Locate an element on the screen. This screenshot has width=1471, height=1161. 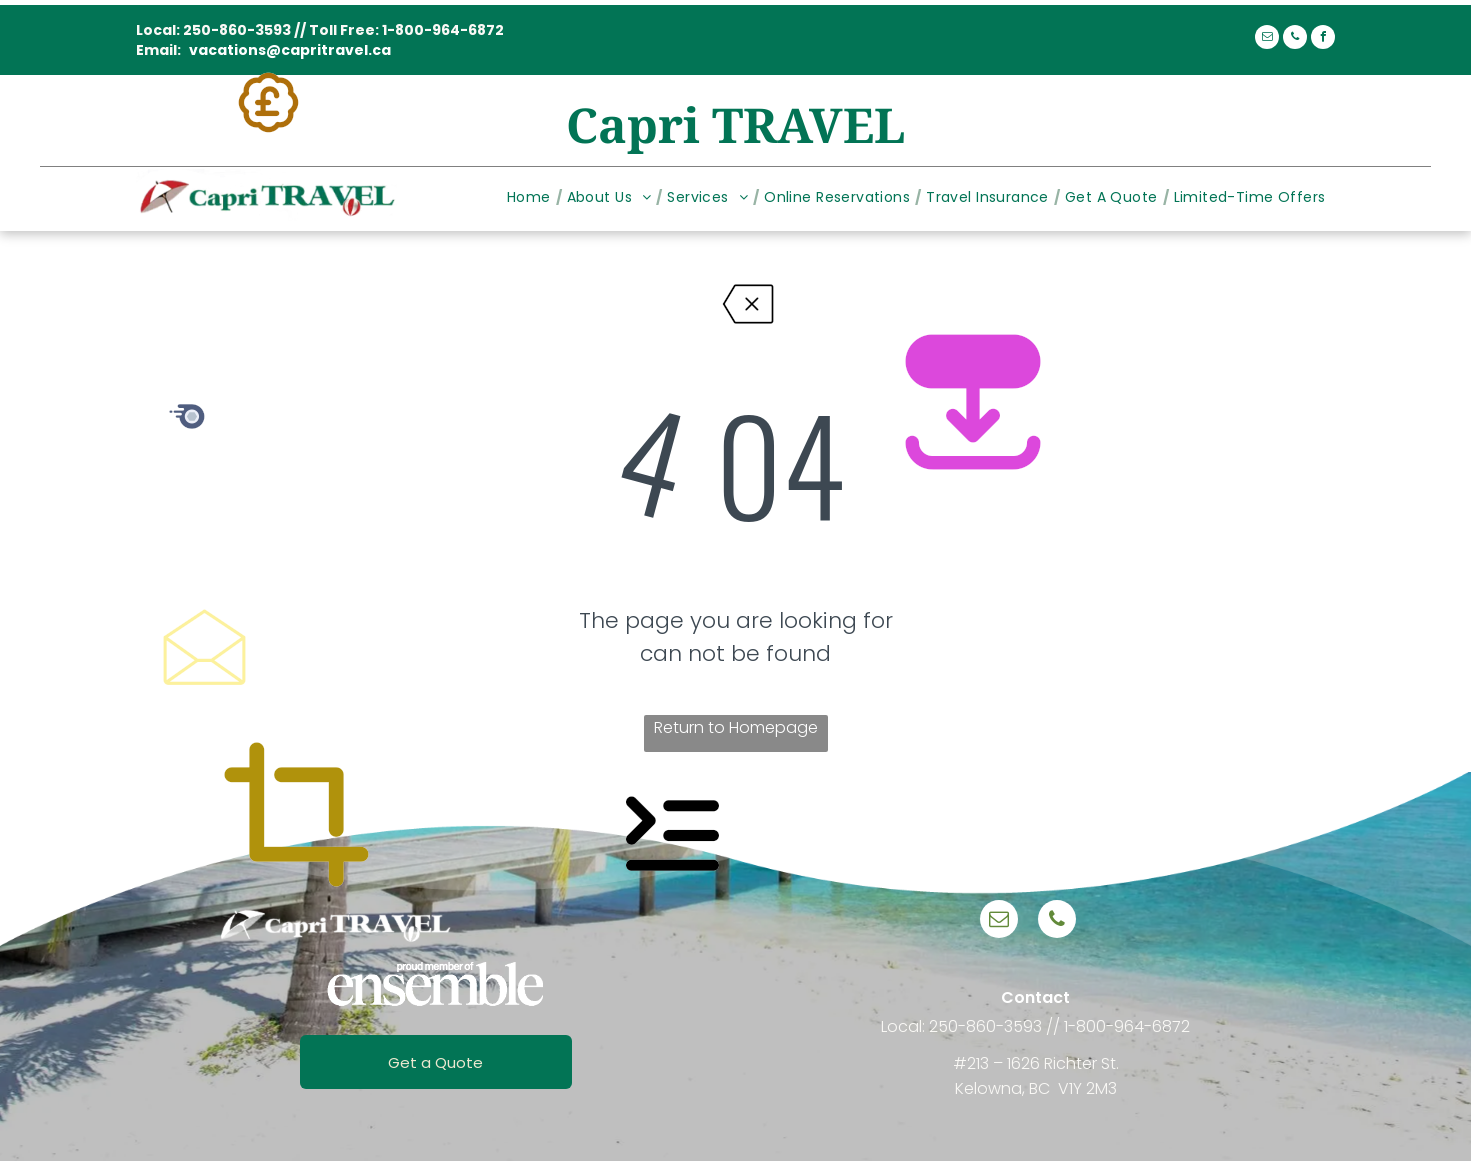
increase text indentation is located at coordinates (672, 835).